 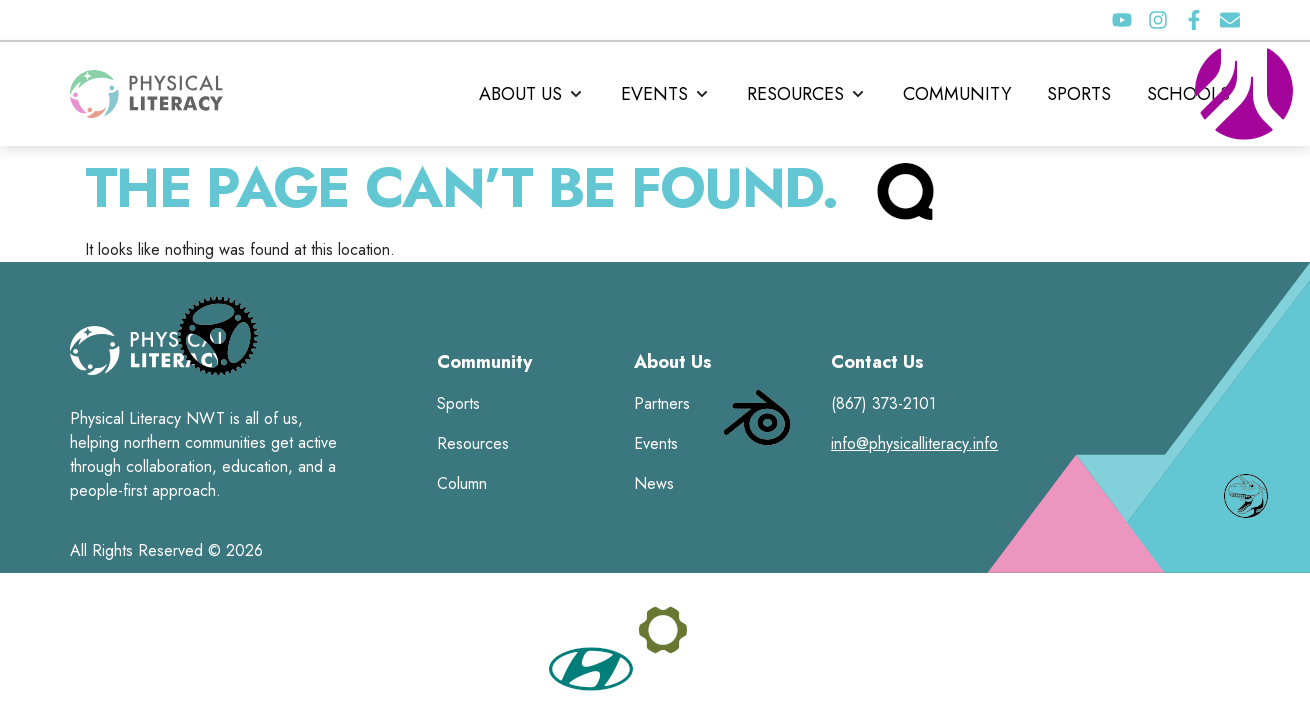 I want to click on actix web framework logo, so click(x=218, y=336).